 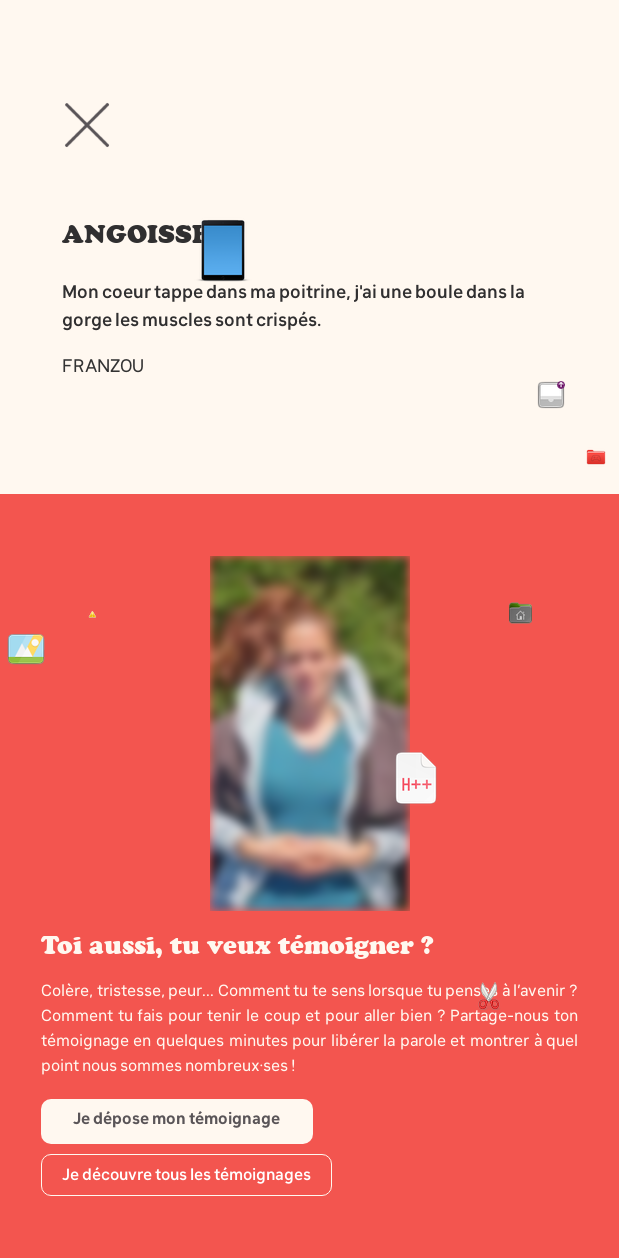 What do you see at coordinates (26, 649) in the screenshot?
I see `open the photos app` at bounding box center [26, 649].